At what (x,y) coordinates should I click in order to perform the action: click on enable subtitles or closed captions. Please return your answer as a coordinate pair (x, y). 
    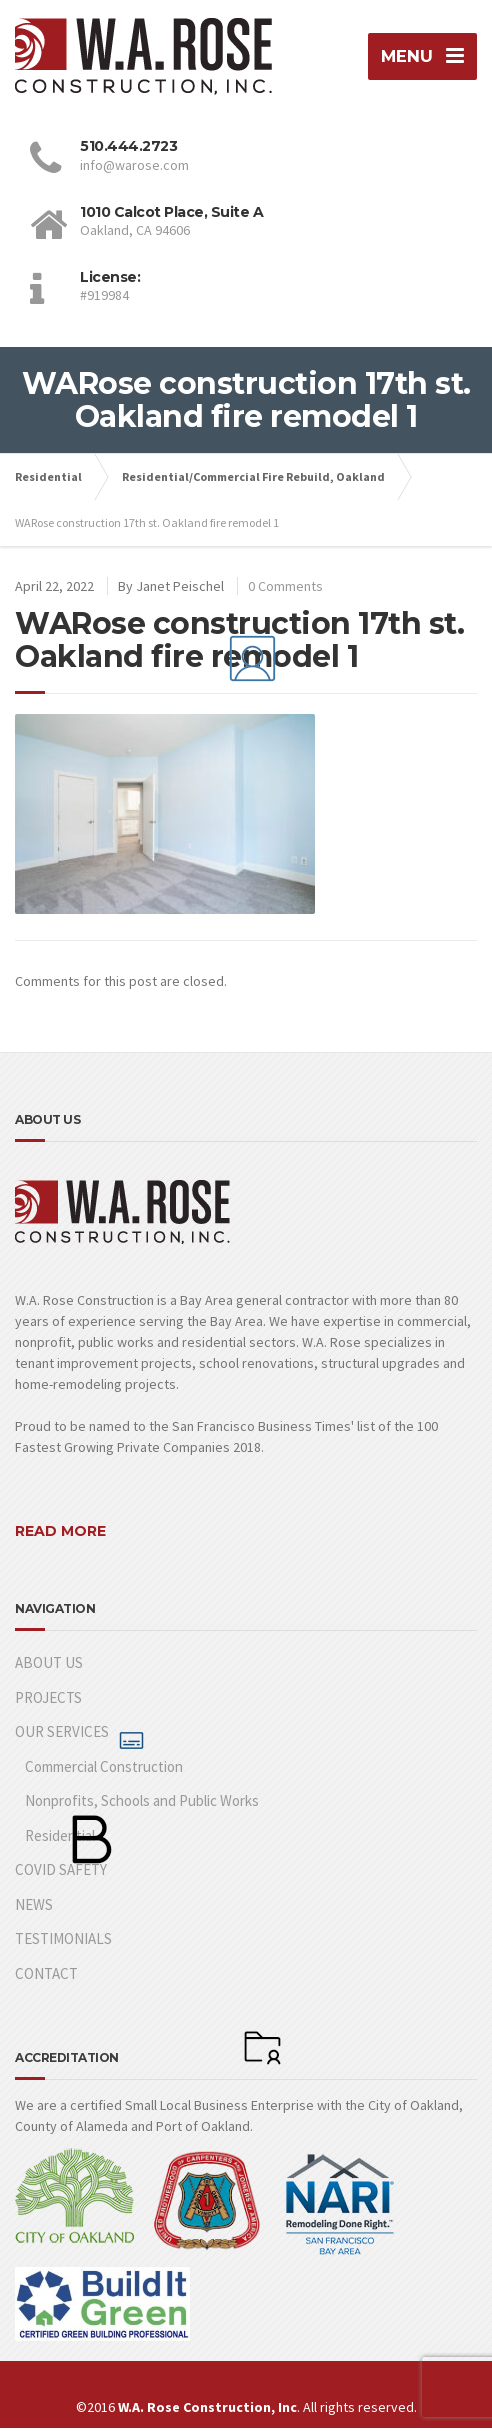
    Looking at the image, I should click on (131, 1740).